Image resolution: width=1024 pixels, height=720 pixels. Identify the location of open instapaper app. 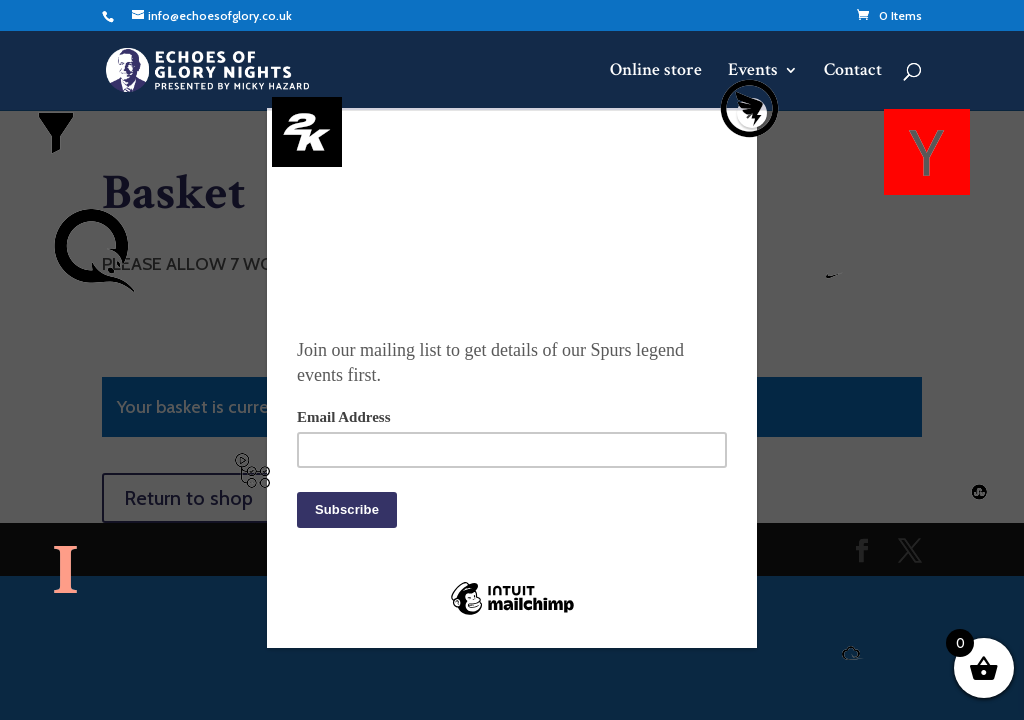
(65, 569).